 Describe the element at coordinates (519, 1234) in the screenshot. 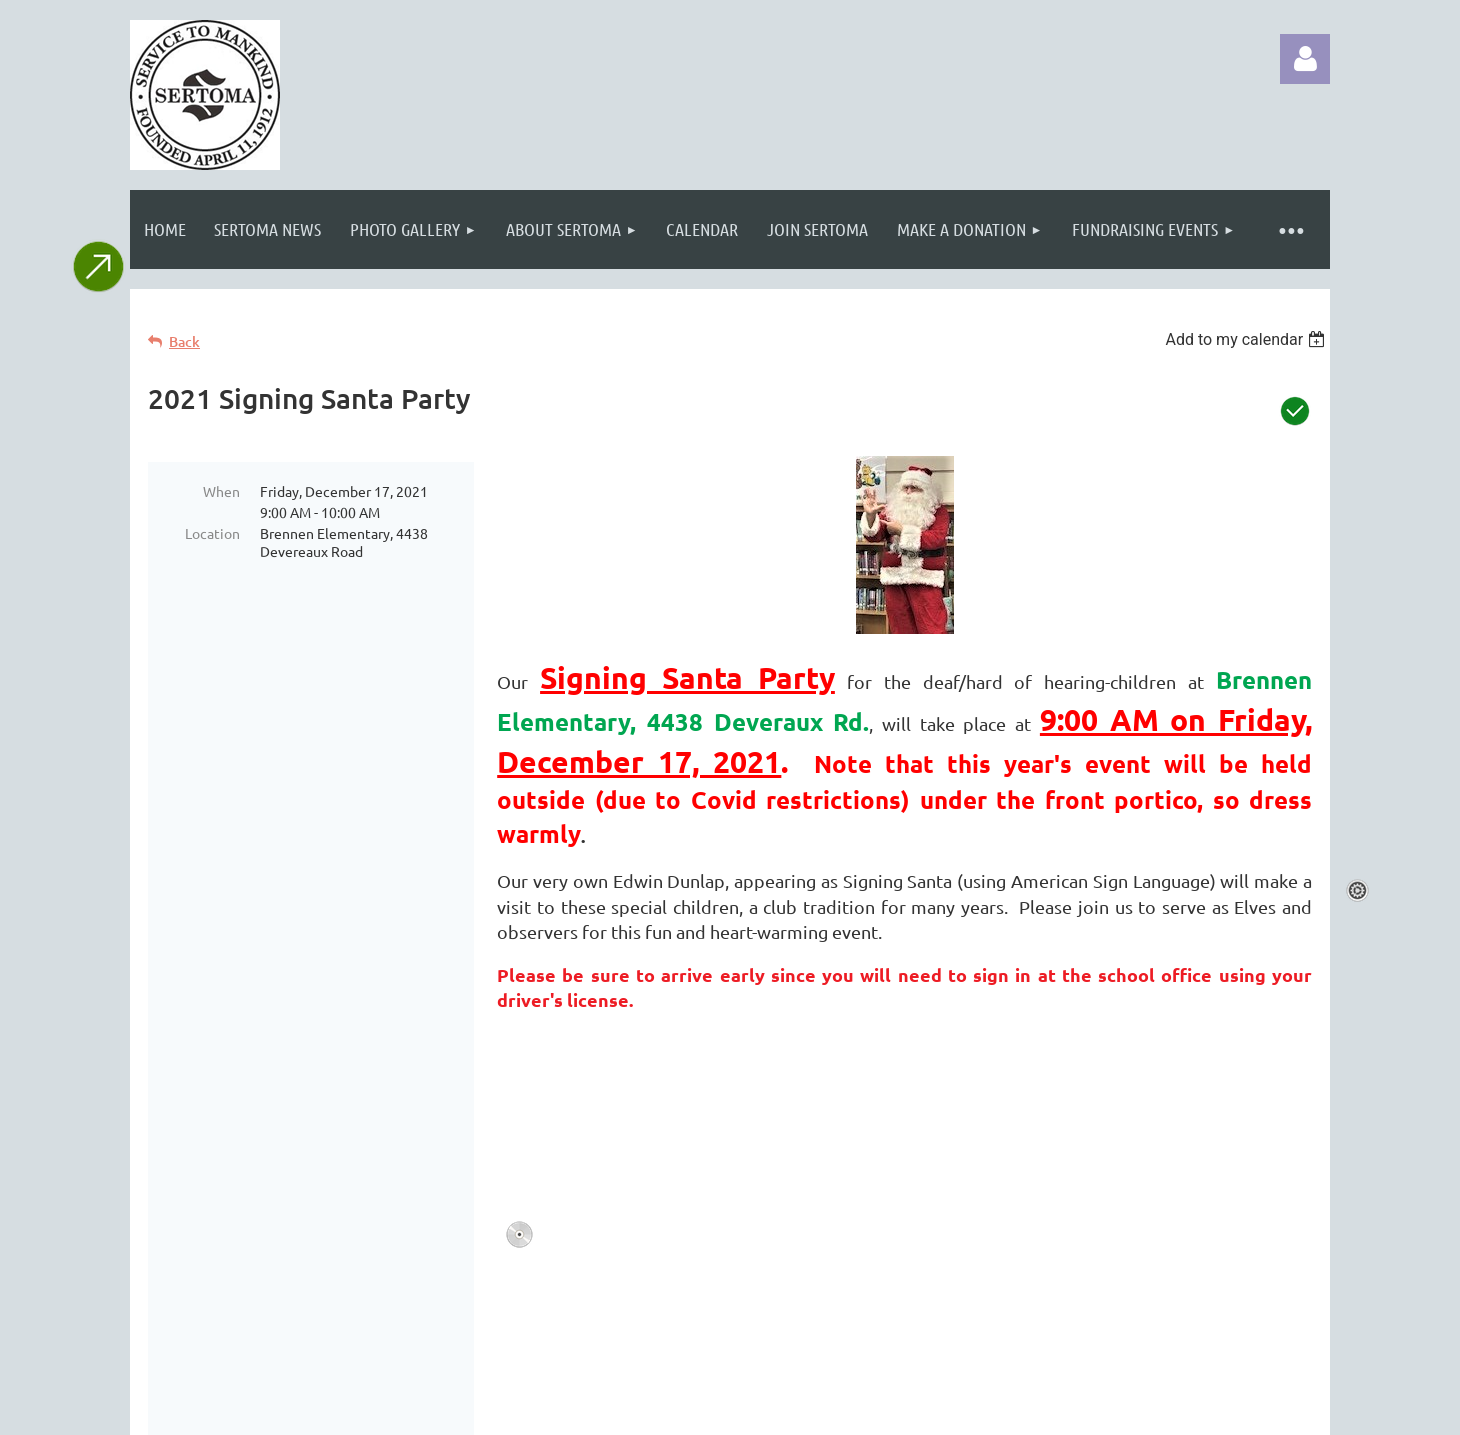

I see `indicates a blank DVD-R disc ready for burning` at that location.